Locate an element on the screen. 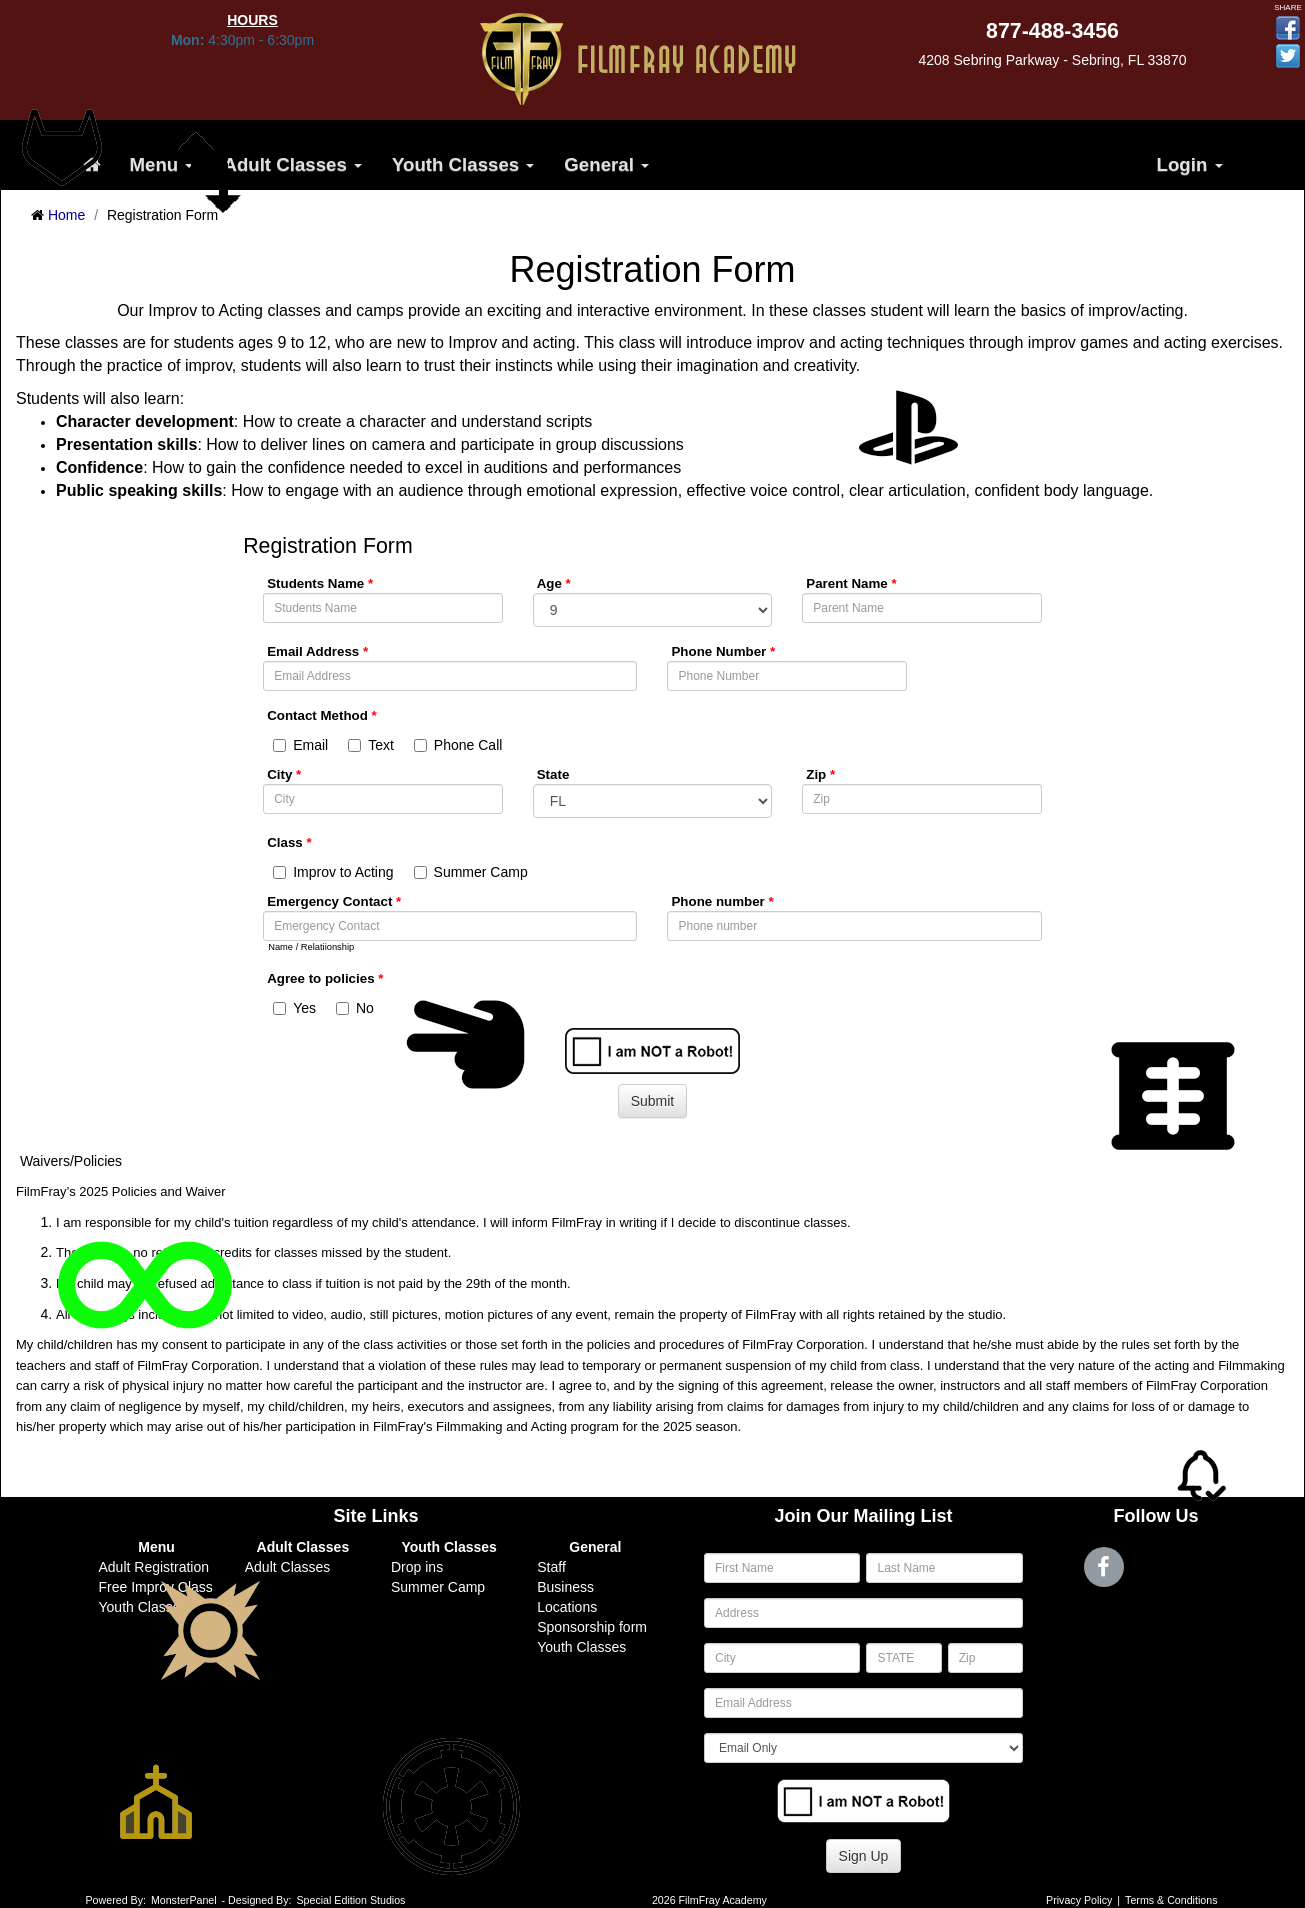 This screenshot has height=1908, width=1305. open gitlab repository is located at coordinates (62, 146).